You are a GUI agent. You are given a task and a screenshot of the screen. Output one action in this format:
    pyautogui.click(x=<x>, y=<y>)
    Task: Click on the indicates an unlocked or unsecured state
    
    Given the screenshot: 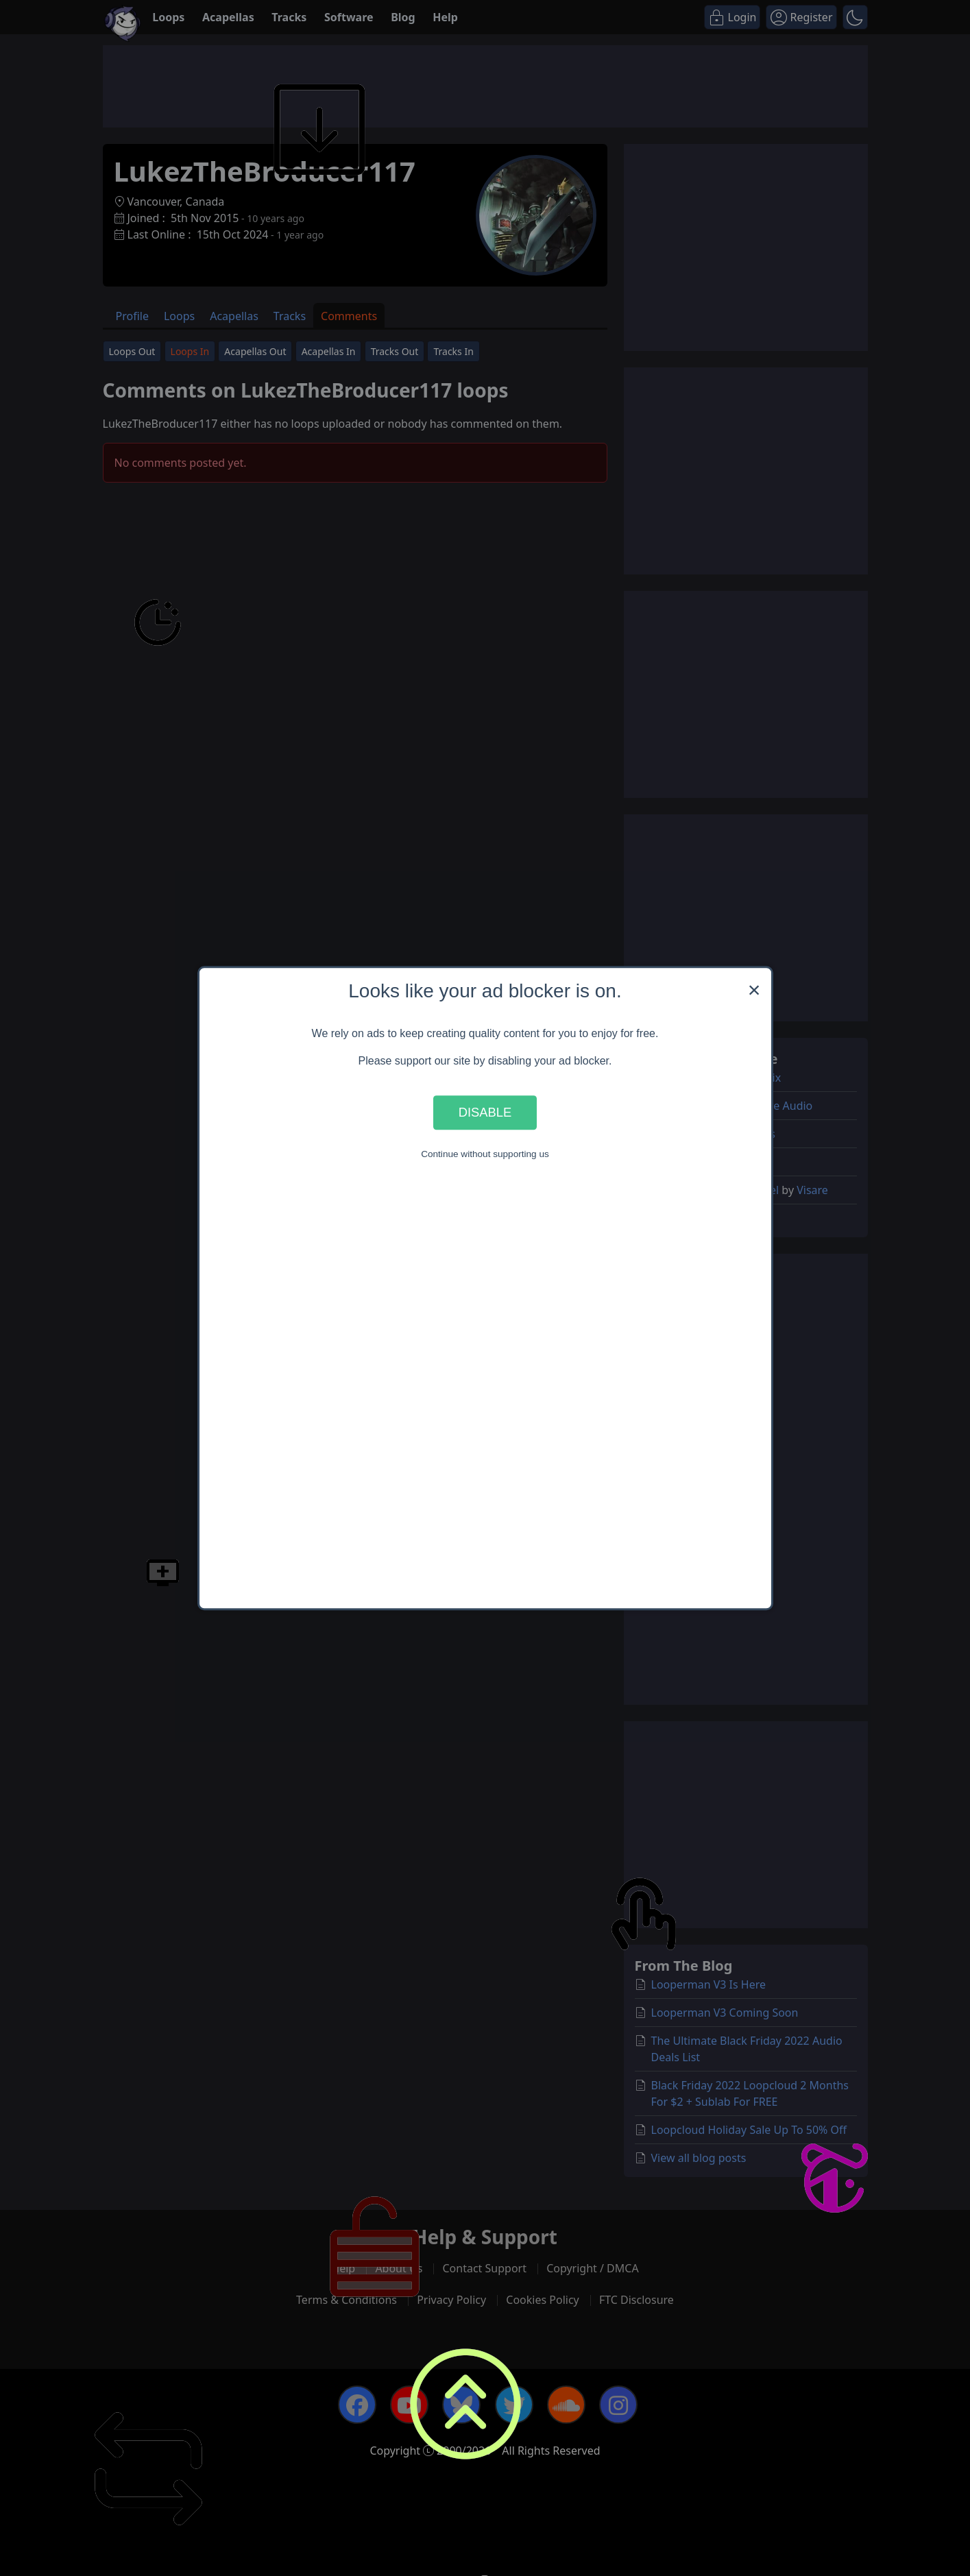 What is the action you would take?
    pyautogui.click(x=374, y=2252)
    